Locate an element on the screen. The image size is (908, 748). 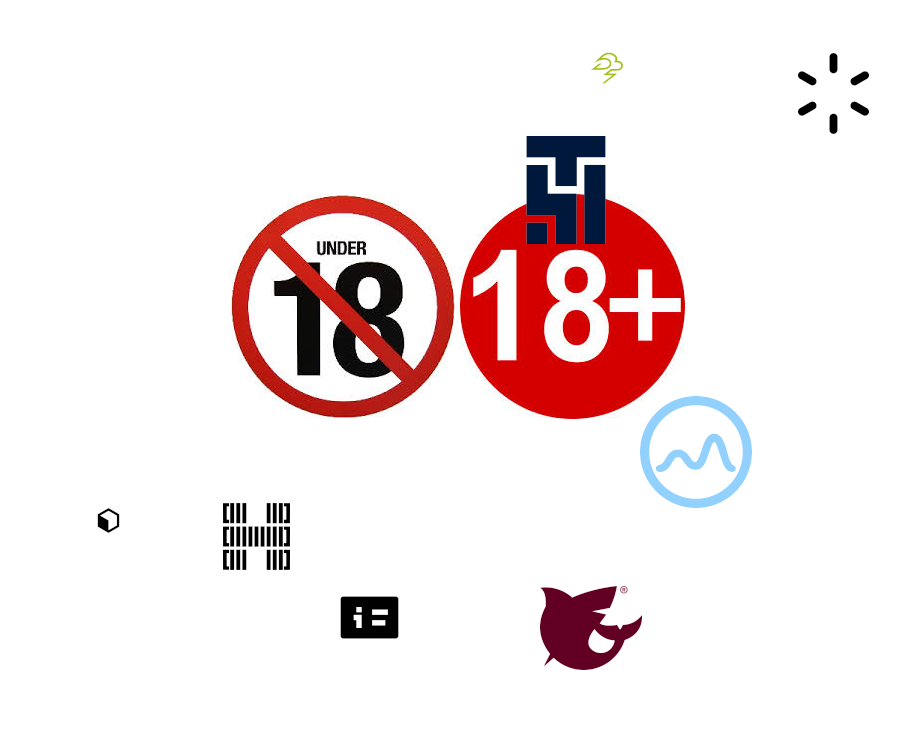
open 3d modeling or design tools is located at coordinates (108, 520).